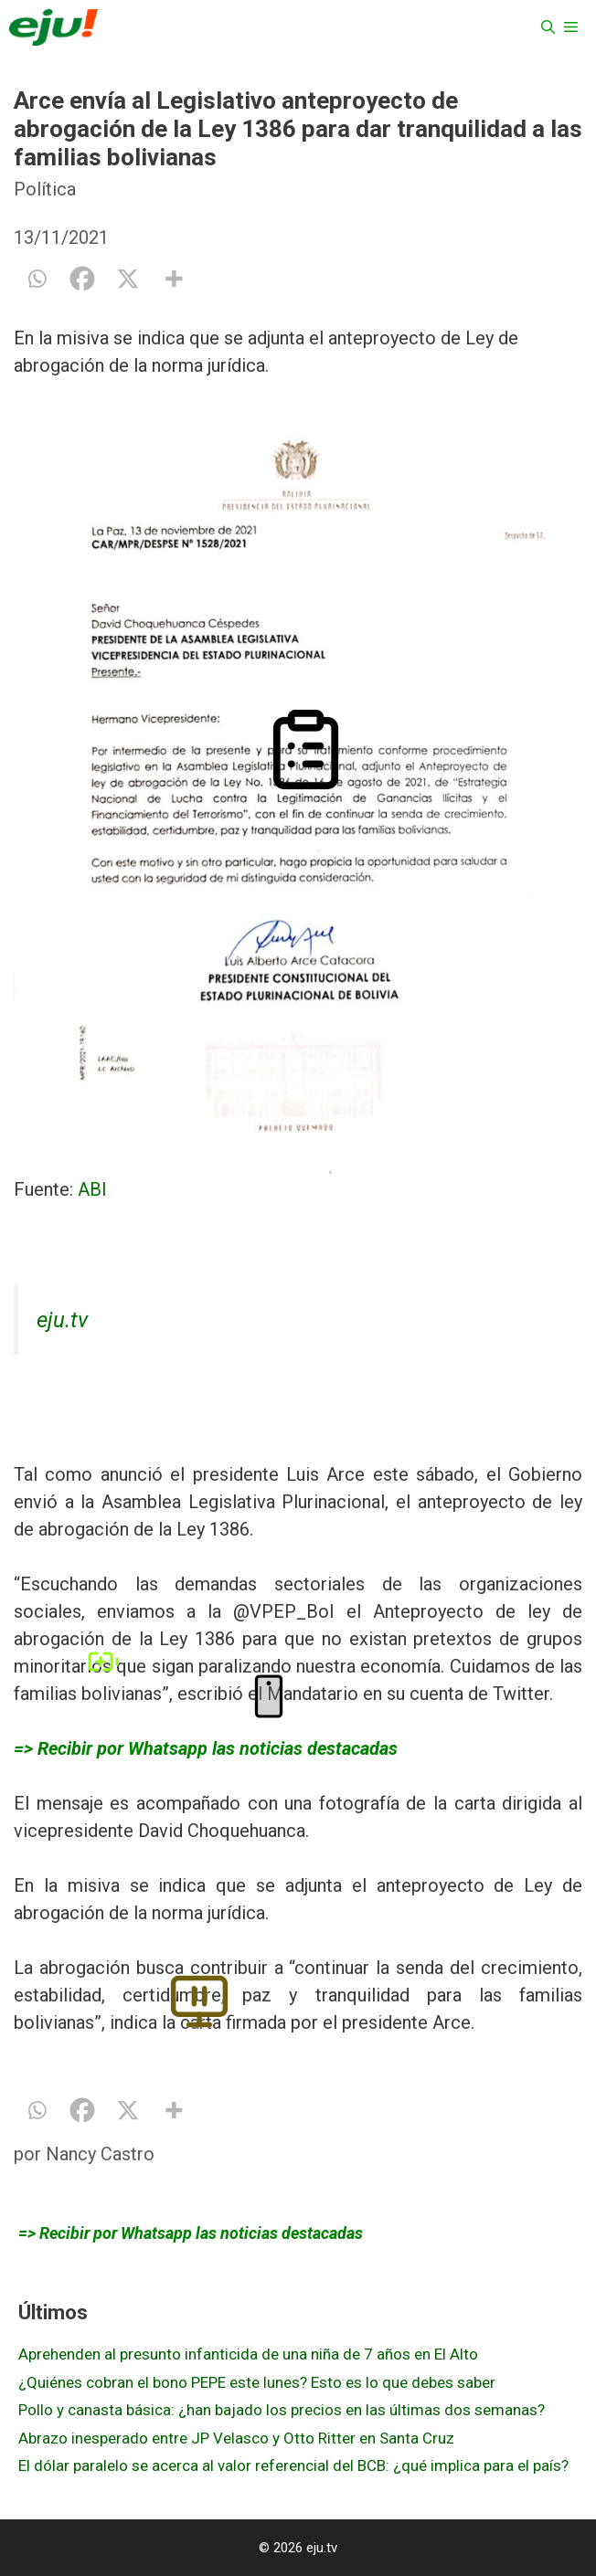 The image size is (596, 2576). Describe the element at coordinates (269, 1696) in the screenshot. I see `access device camera settings` at that location.